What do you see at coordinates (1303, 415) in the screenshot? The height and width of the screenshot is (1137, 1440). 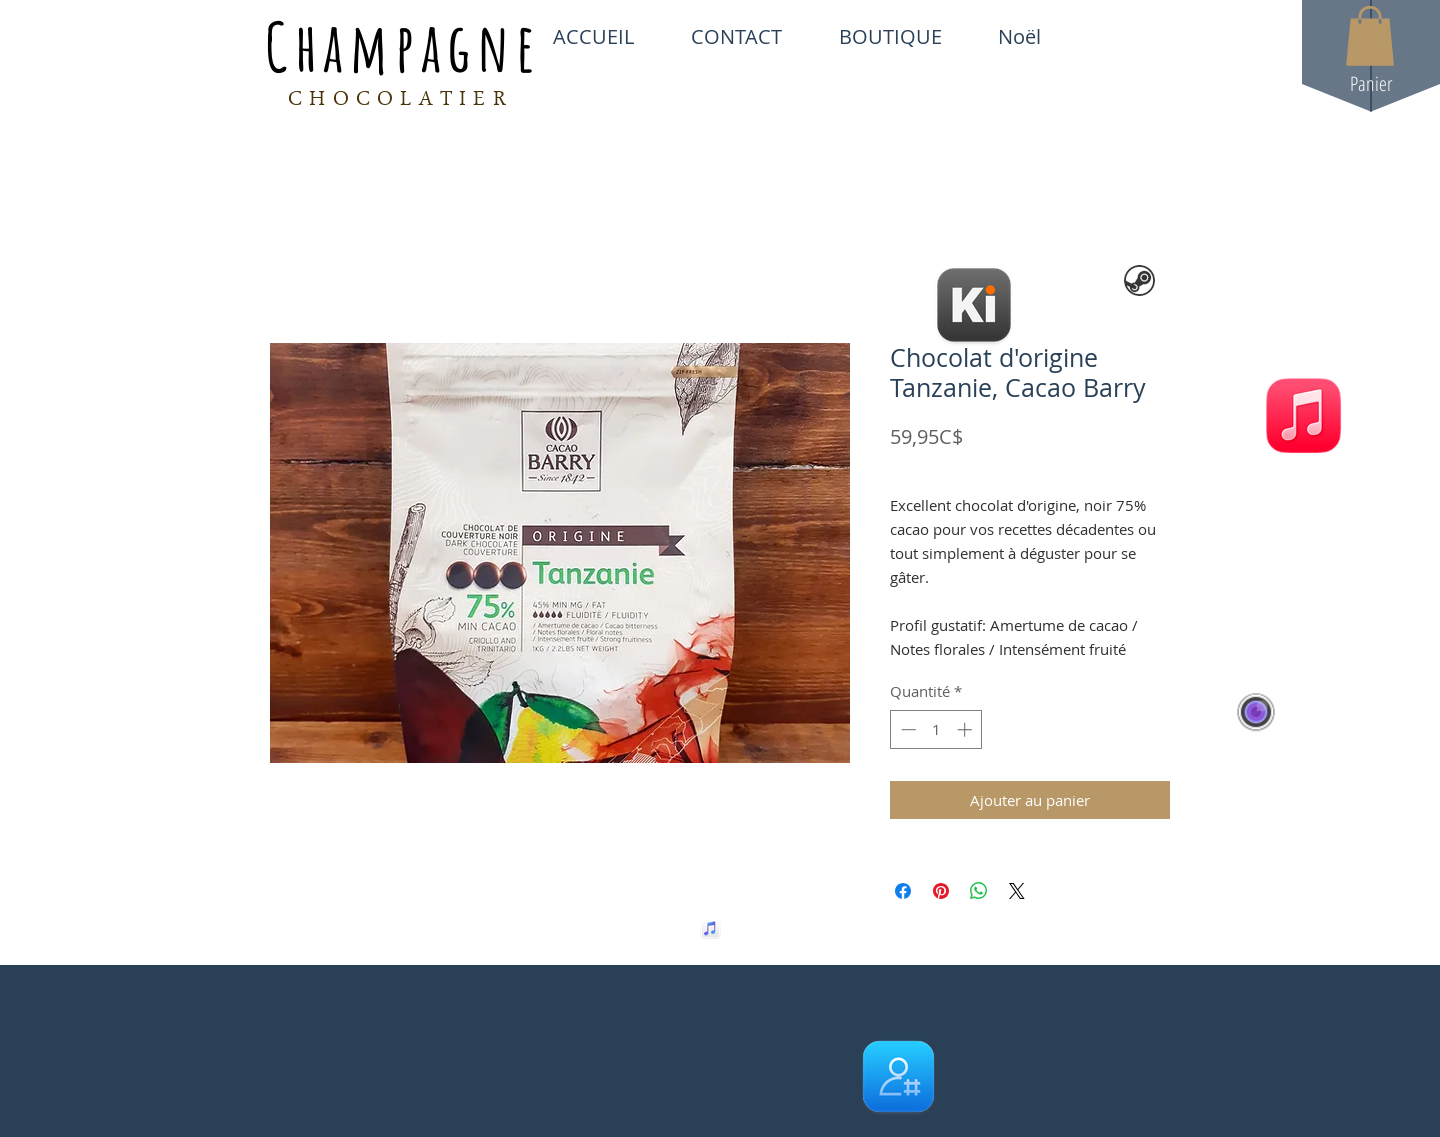 I see `open Apple Music app` at bounding box center [1303, 415].